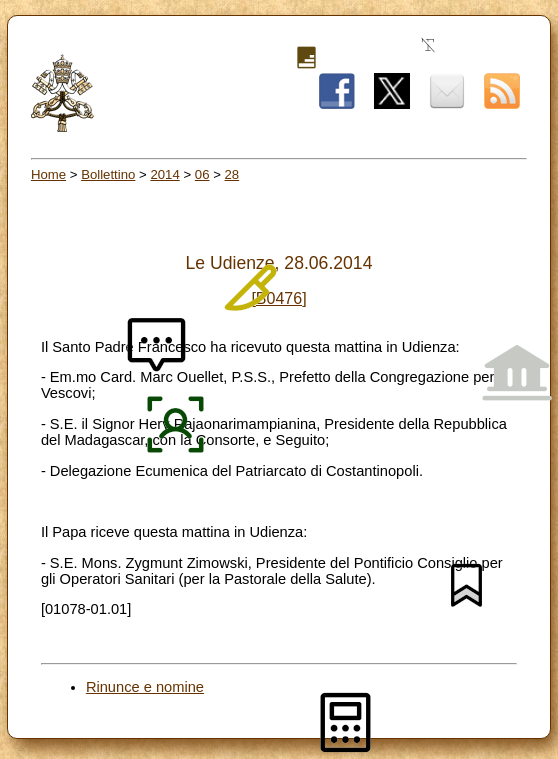  Describe the element at coordinates (428, 45) in the screenshot. I see `disable text formatting` at that location.